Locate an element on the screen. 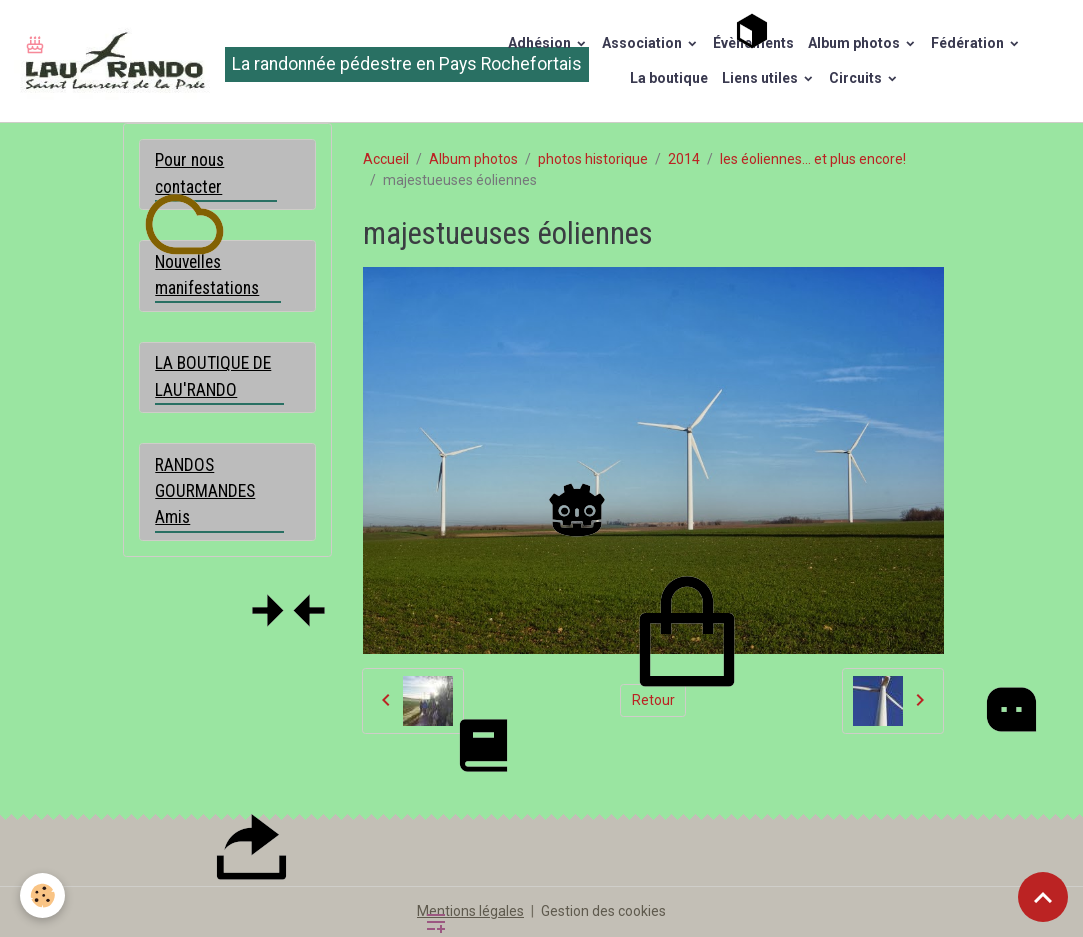 Image resolution: width=1083 pixels, height=937 pixels. open messaging or chat app is located at coordinates (1011, 709).